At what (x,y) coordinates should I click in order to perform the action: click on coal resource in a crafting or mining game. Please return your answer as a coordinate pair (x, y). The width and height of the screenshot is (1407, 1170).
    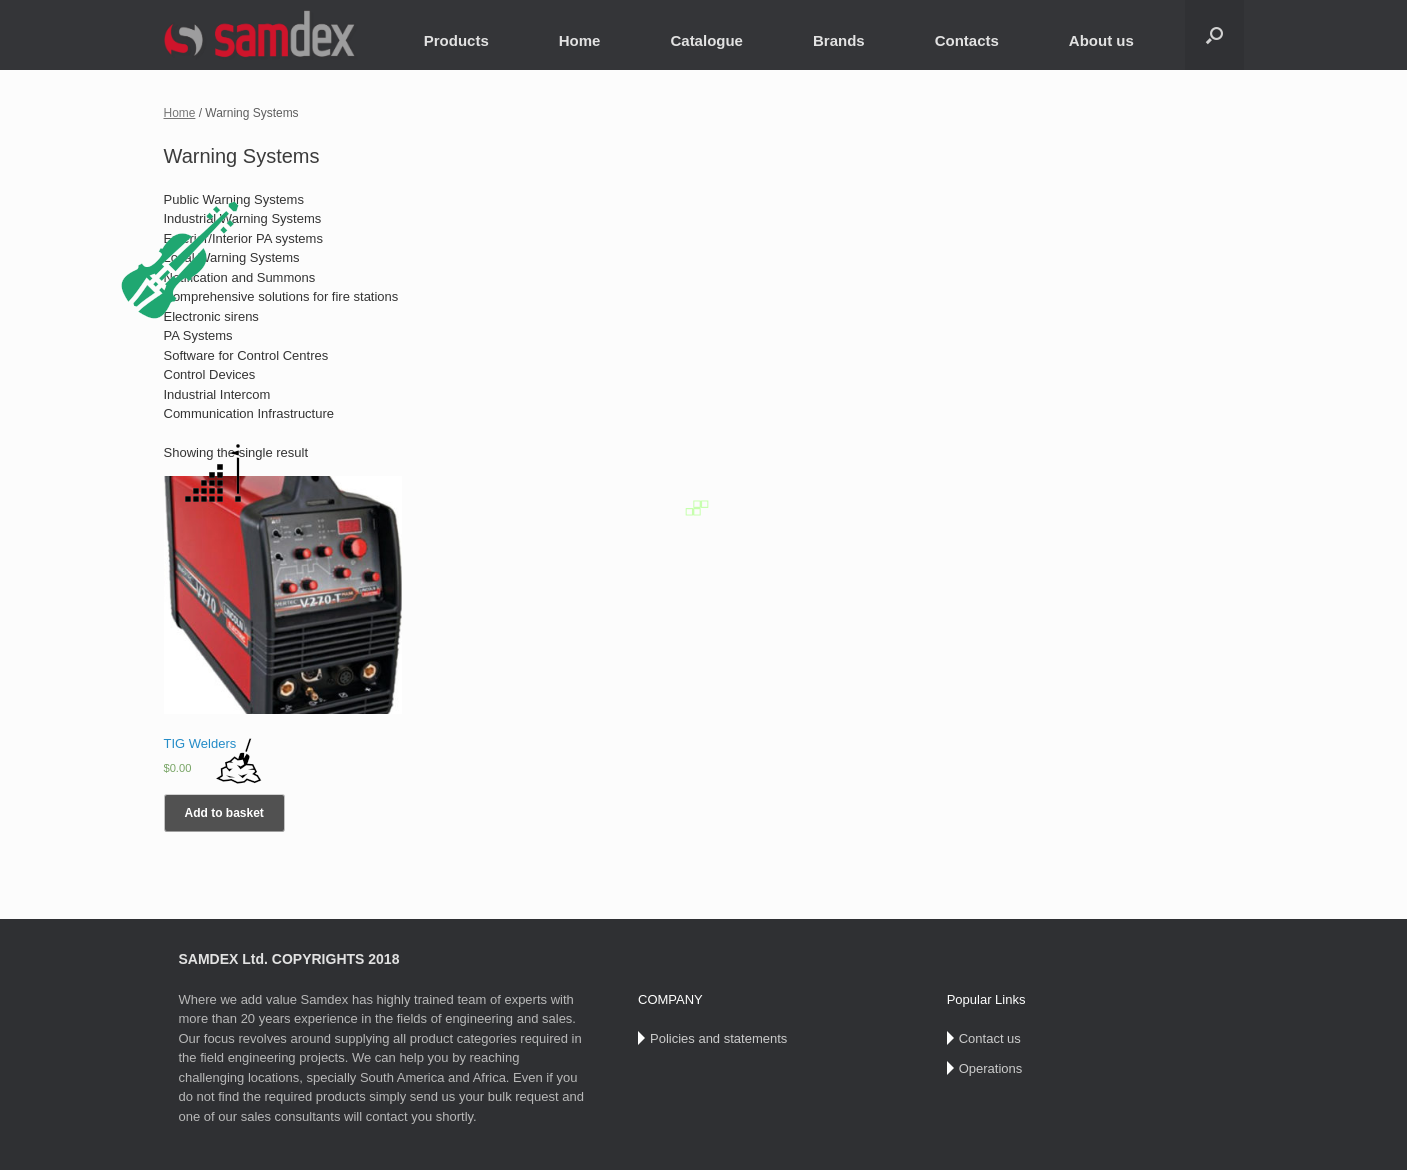
    Looking at the image, I should click on (239, 761).